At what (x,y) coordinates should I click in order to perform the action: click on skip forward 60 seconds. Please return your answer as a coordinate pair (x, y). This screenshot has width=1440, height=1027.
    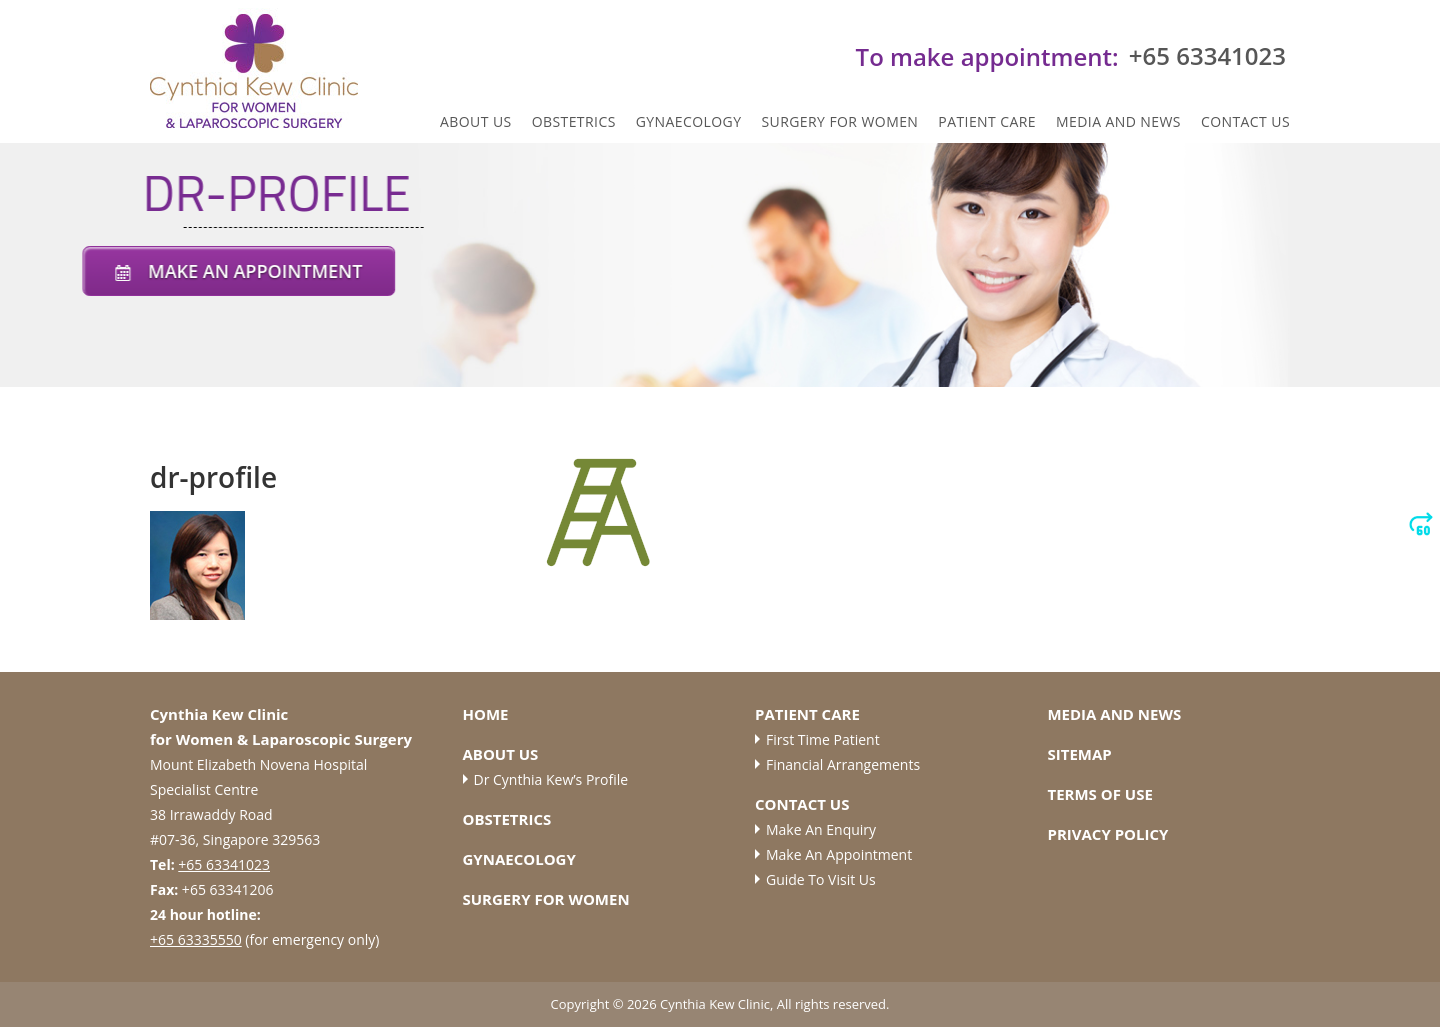
    Looking at the image, I should click on (1421, 524).